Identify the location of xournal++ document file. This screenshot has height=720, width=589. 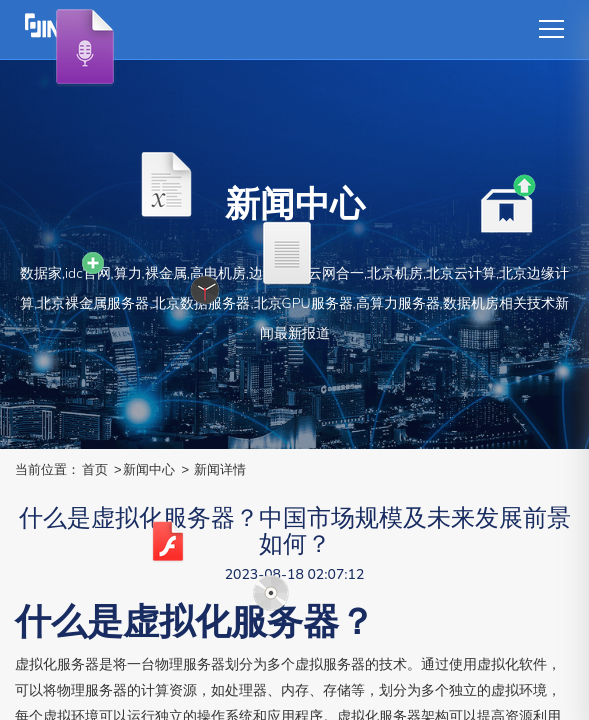
(166, 185).